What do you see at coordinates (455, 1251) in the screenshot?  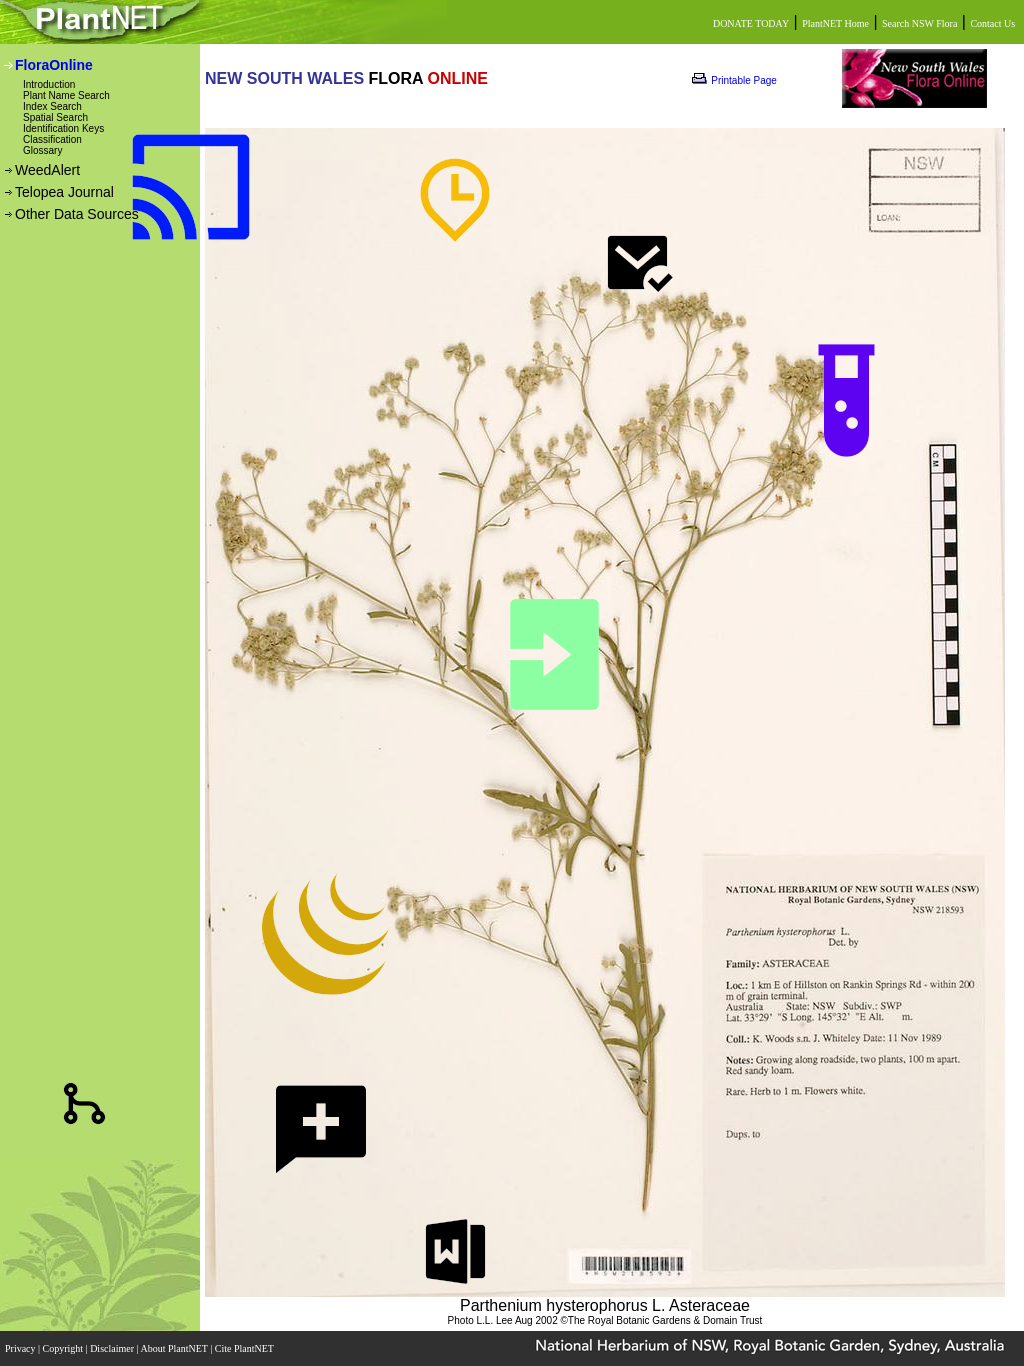 I see `open a Microsoft Word document` at bounding box center [455, 1251].